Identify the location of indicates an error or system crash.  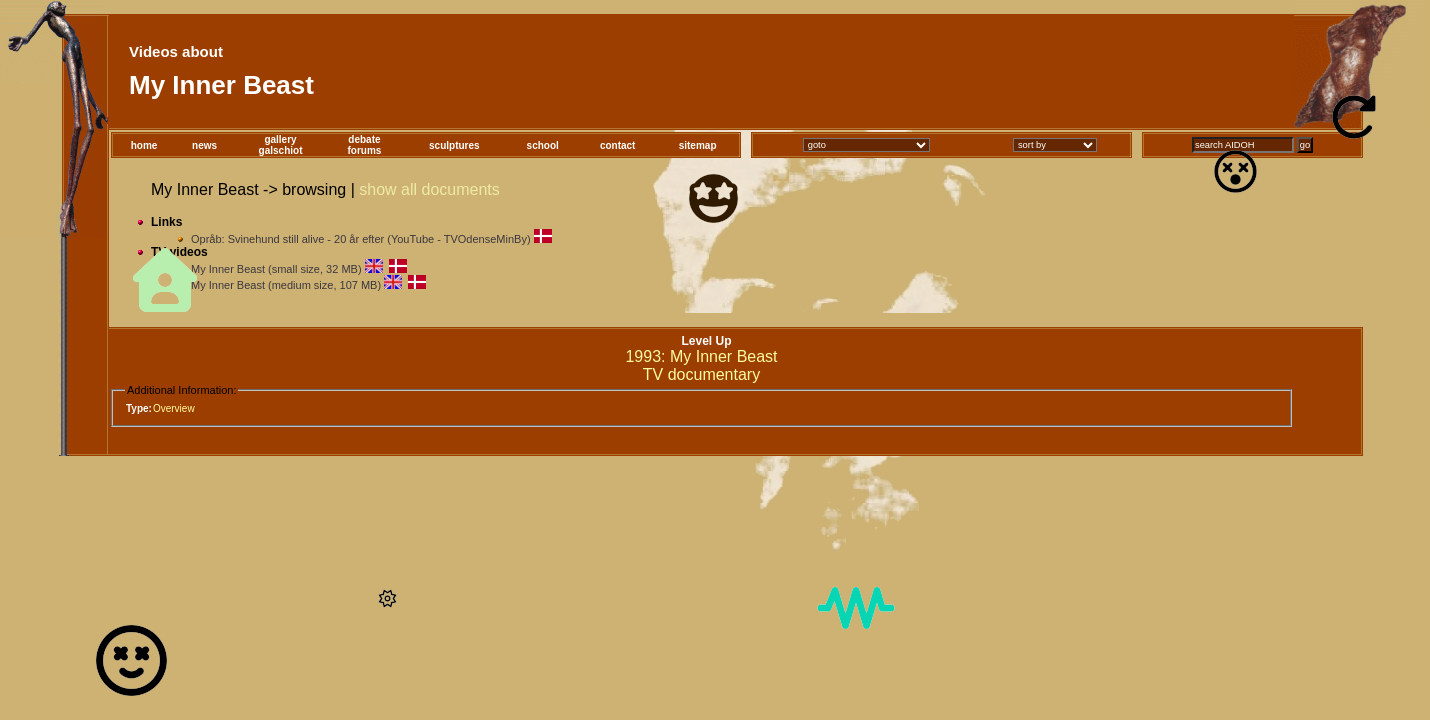
(1235, 171).